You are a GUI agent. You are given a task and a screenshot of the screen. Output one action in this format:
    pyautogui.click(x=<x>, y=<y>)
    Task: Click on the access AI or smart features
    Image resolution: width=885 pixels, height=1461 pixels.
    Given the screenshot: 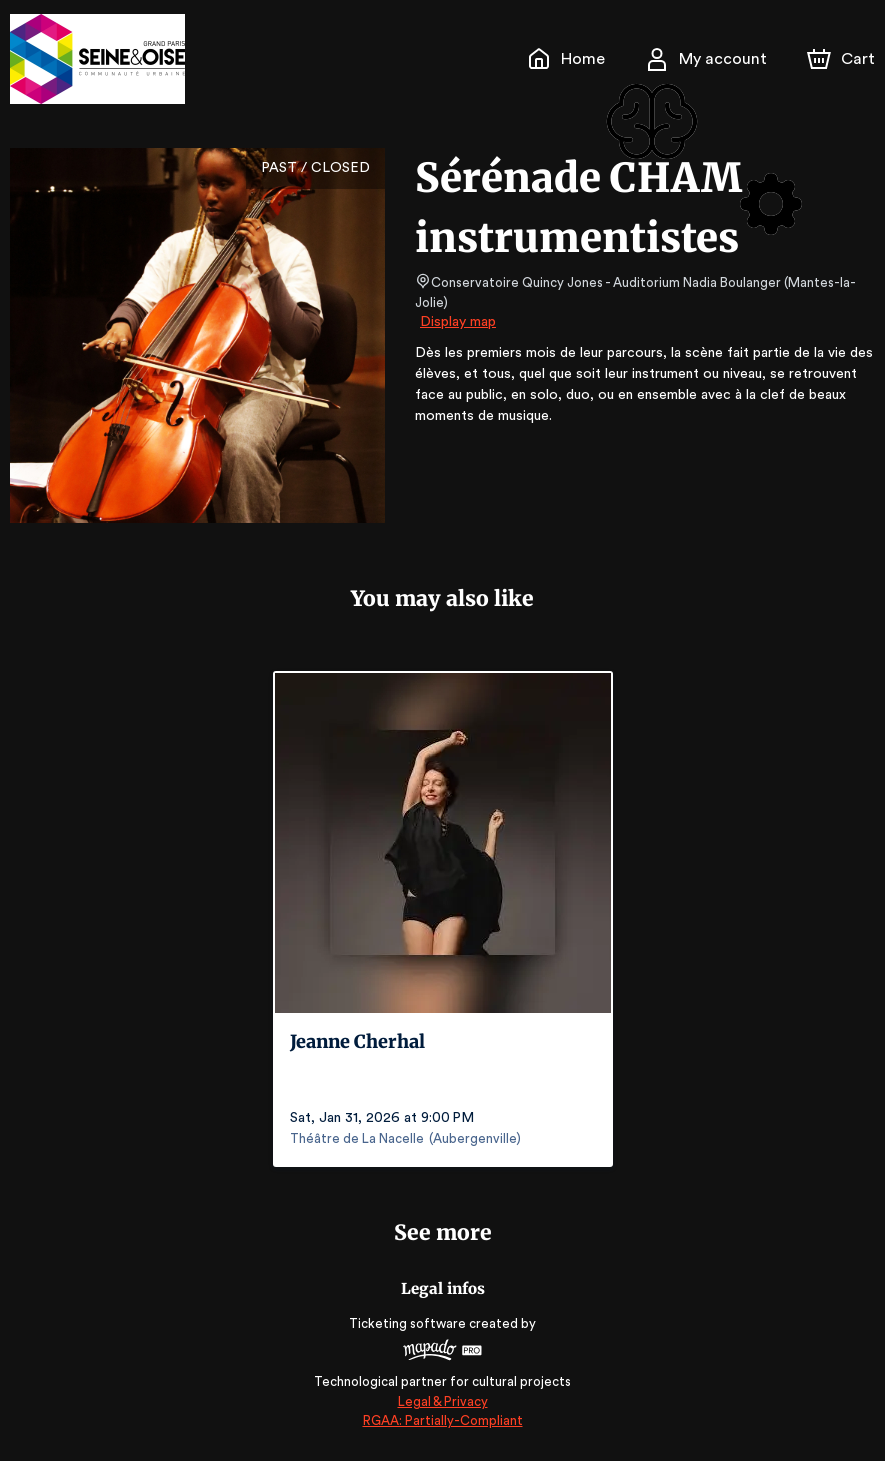 What is the action you would take?
    pyautogui.click(x=652, y=123)
    